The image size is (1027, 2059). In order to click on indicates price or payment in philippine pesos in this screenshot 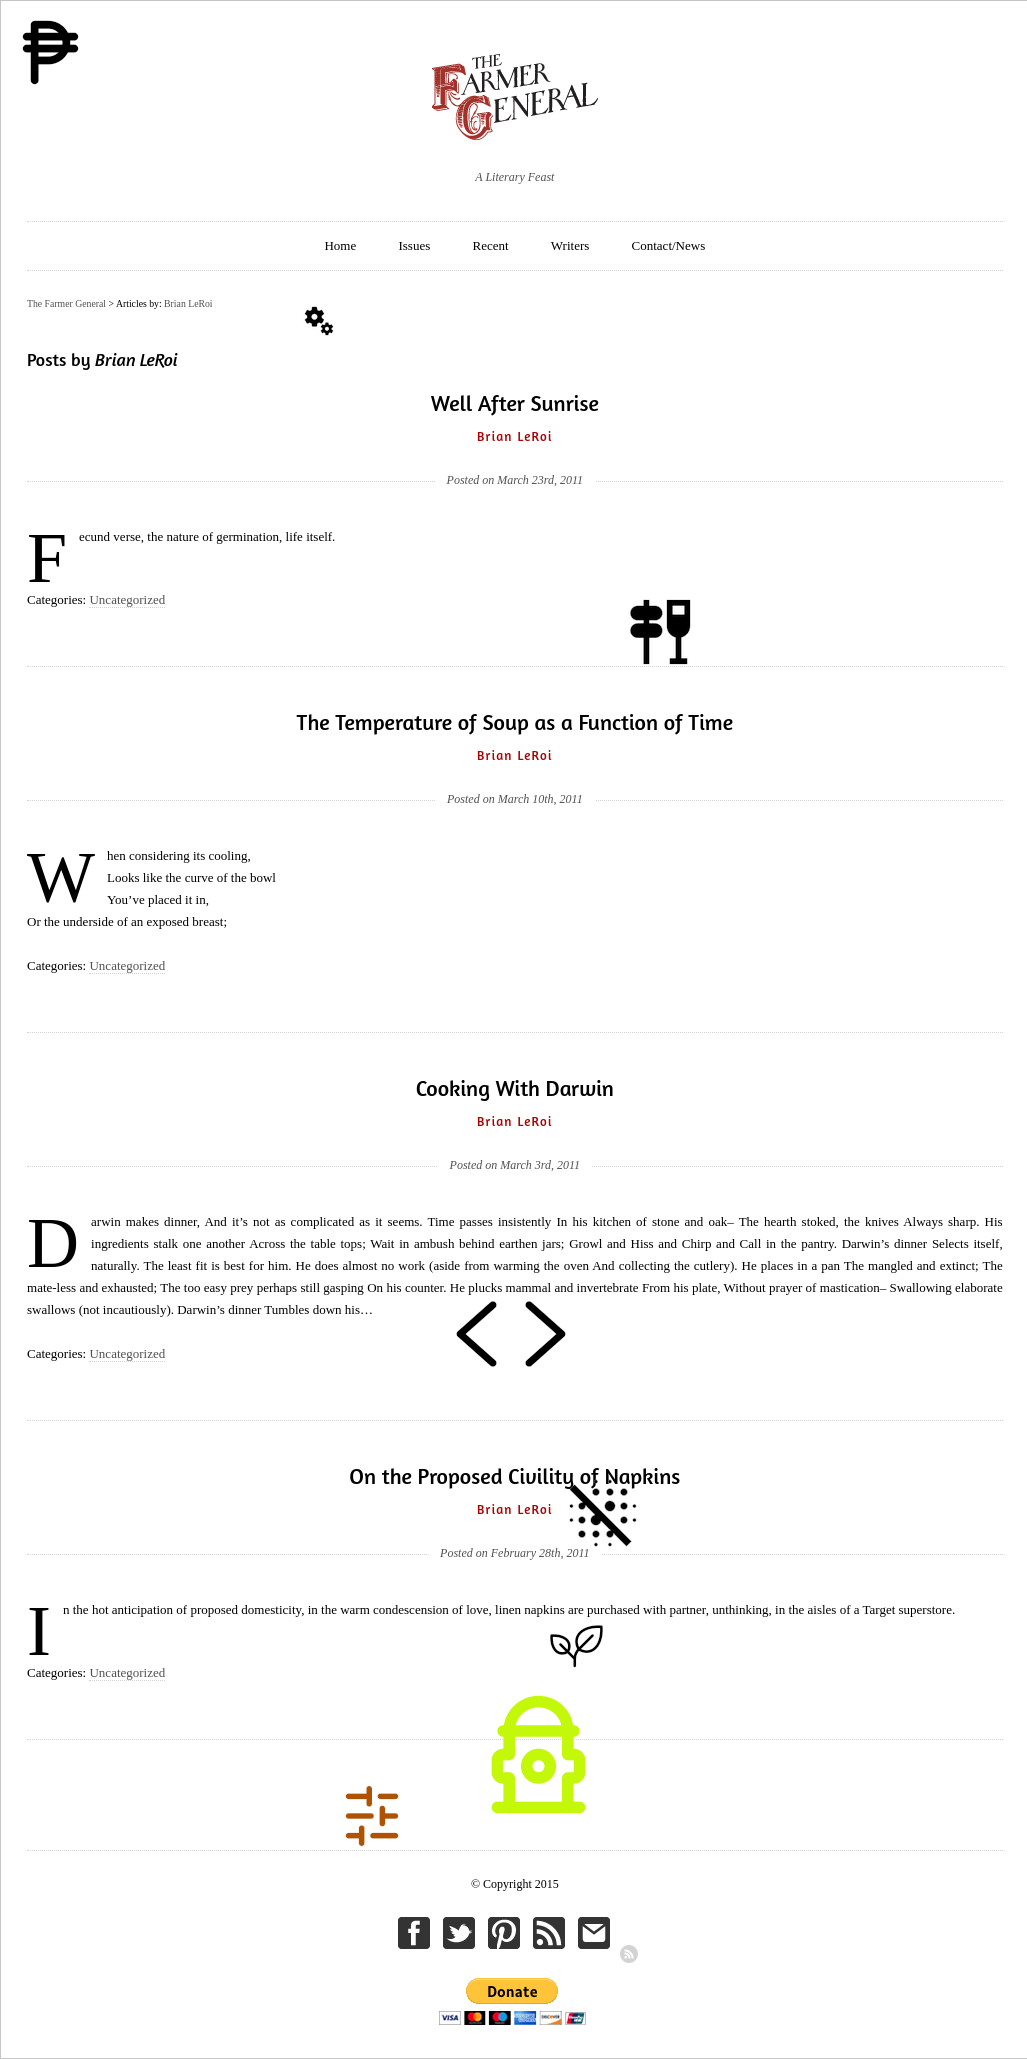, I will do `click(50, 52)`.